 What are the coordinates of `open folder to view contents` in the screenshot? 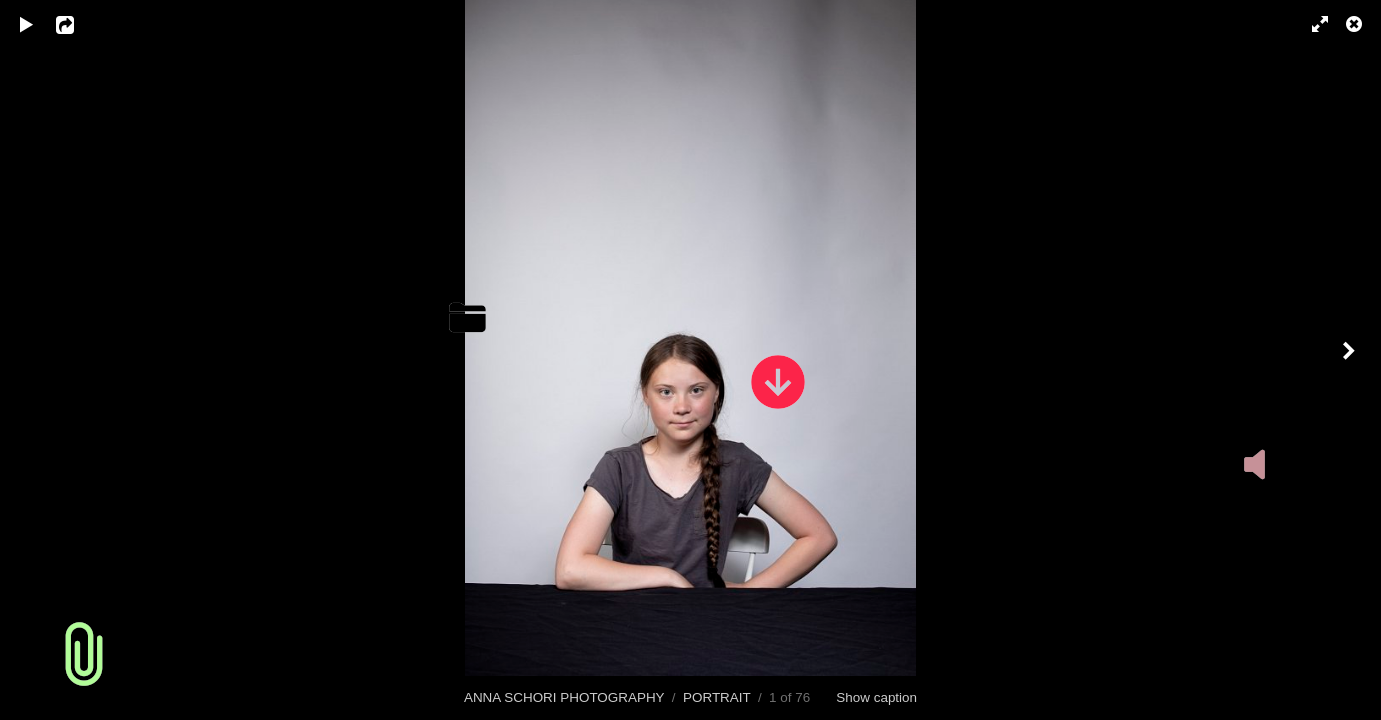 It's located at (467, 317).